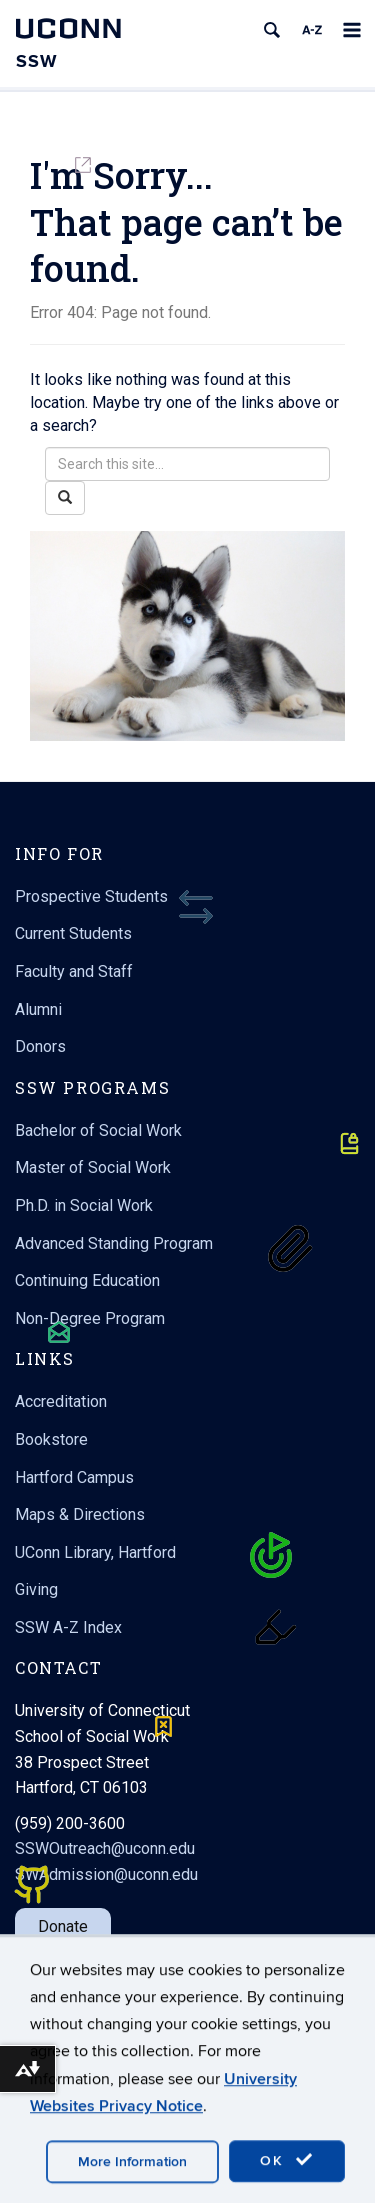  What do you see at coordinates (59, 1332) in the screenshot?
I see `indicates a read or opened email` at bounding box center [59, 1332].